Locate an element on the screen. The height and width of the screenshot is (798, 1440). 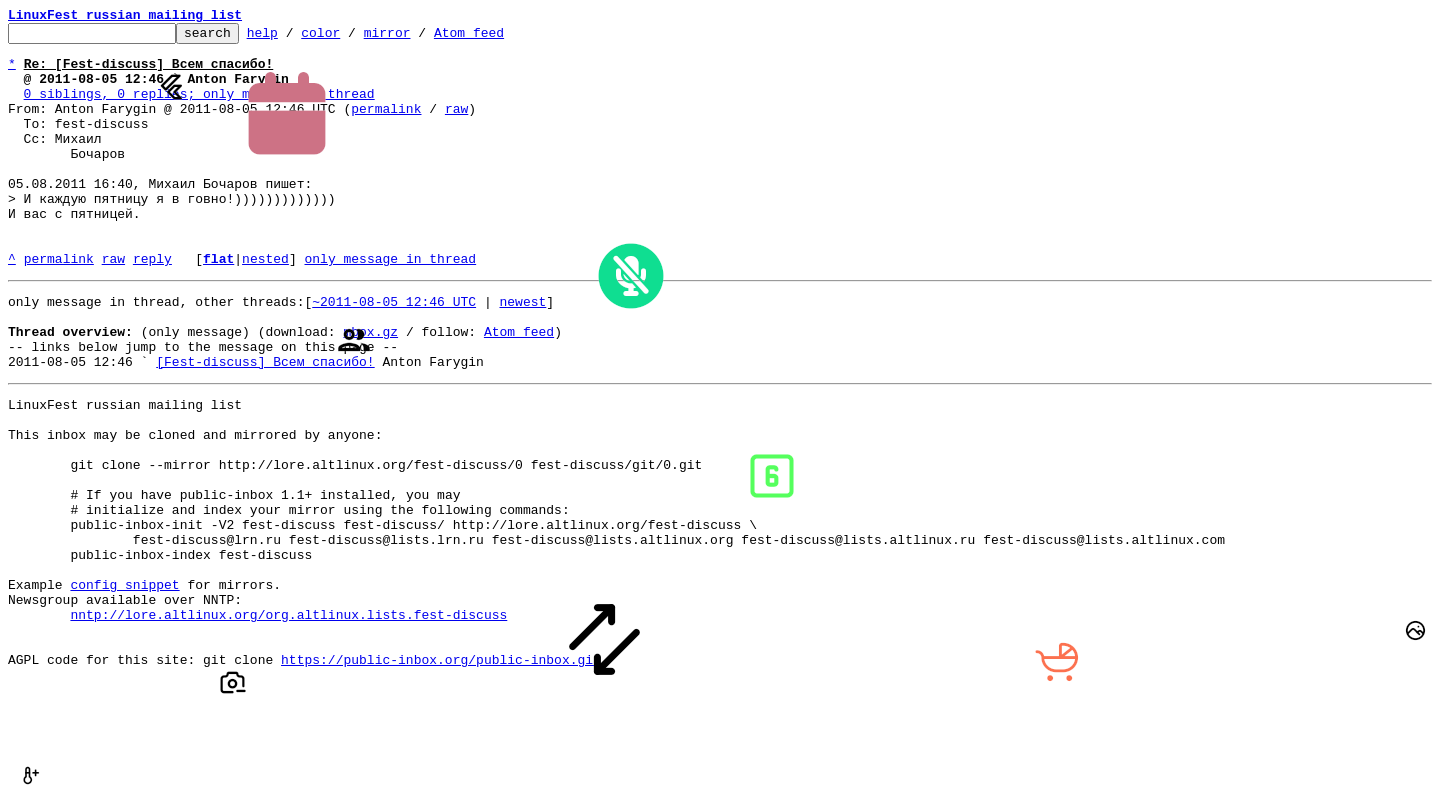
resize element diagonally is located at coordinates (604, 639).